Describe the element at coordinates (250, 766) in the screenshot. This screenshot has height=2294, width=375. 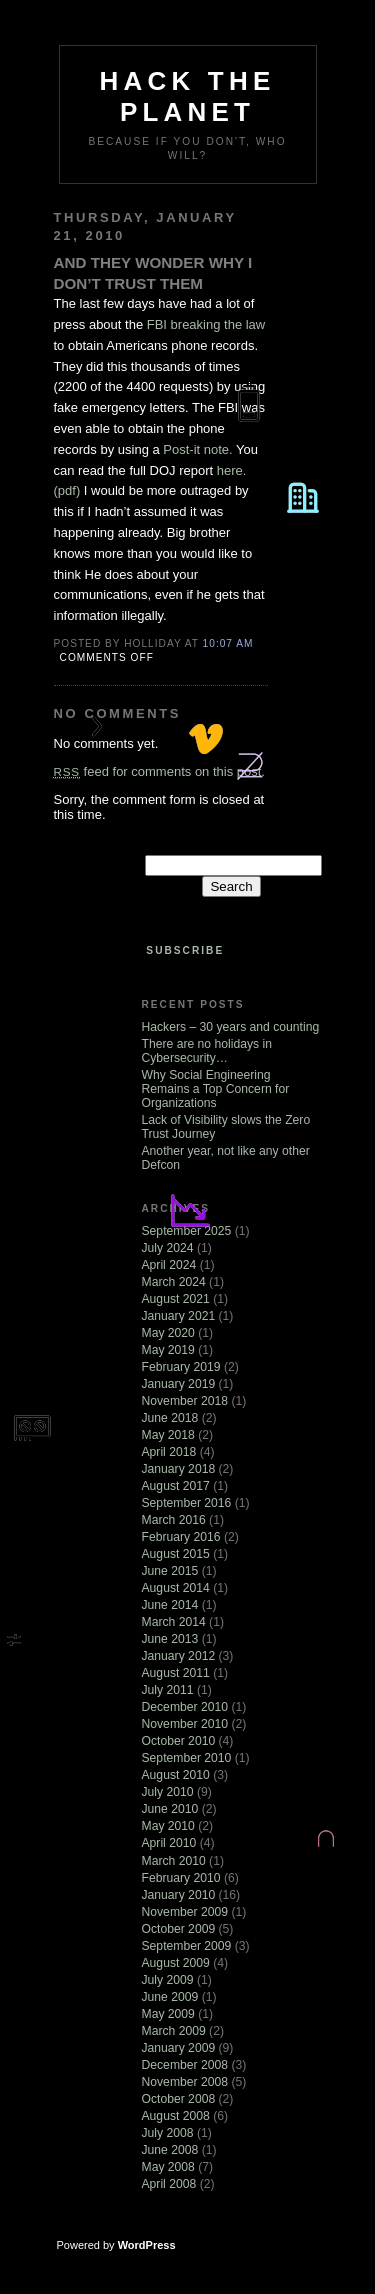
I see `indicates "not superset of" in mathematical notation` at that location.